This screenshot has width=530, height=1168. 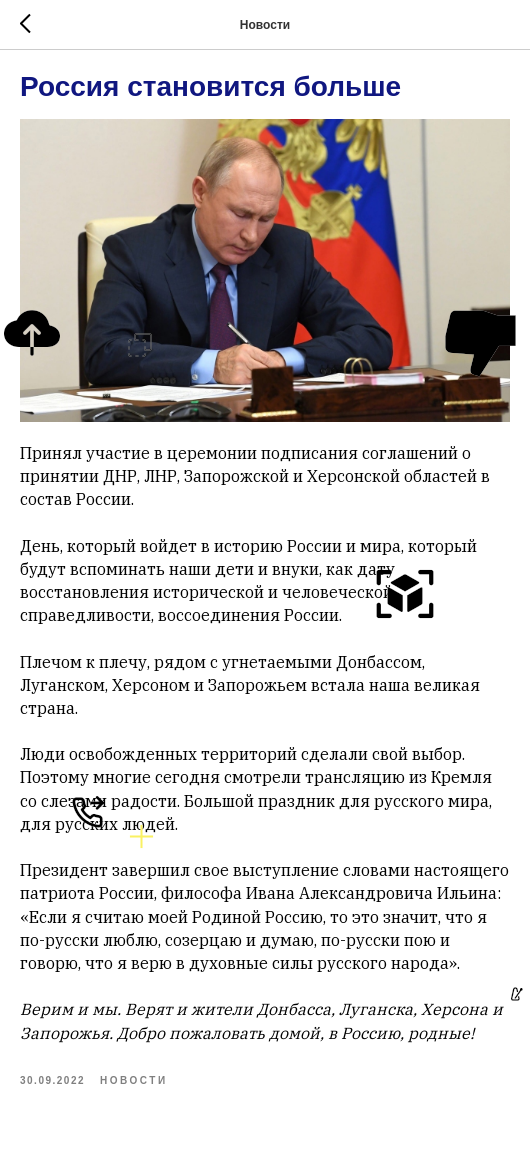 What do you see at coordinates (141, 836) in the screenshot?
I see `add a new item` at bounding box center [141, 836].